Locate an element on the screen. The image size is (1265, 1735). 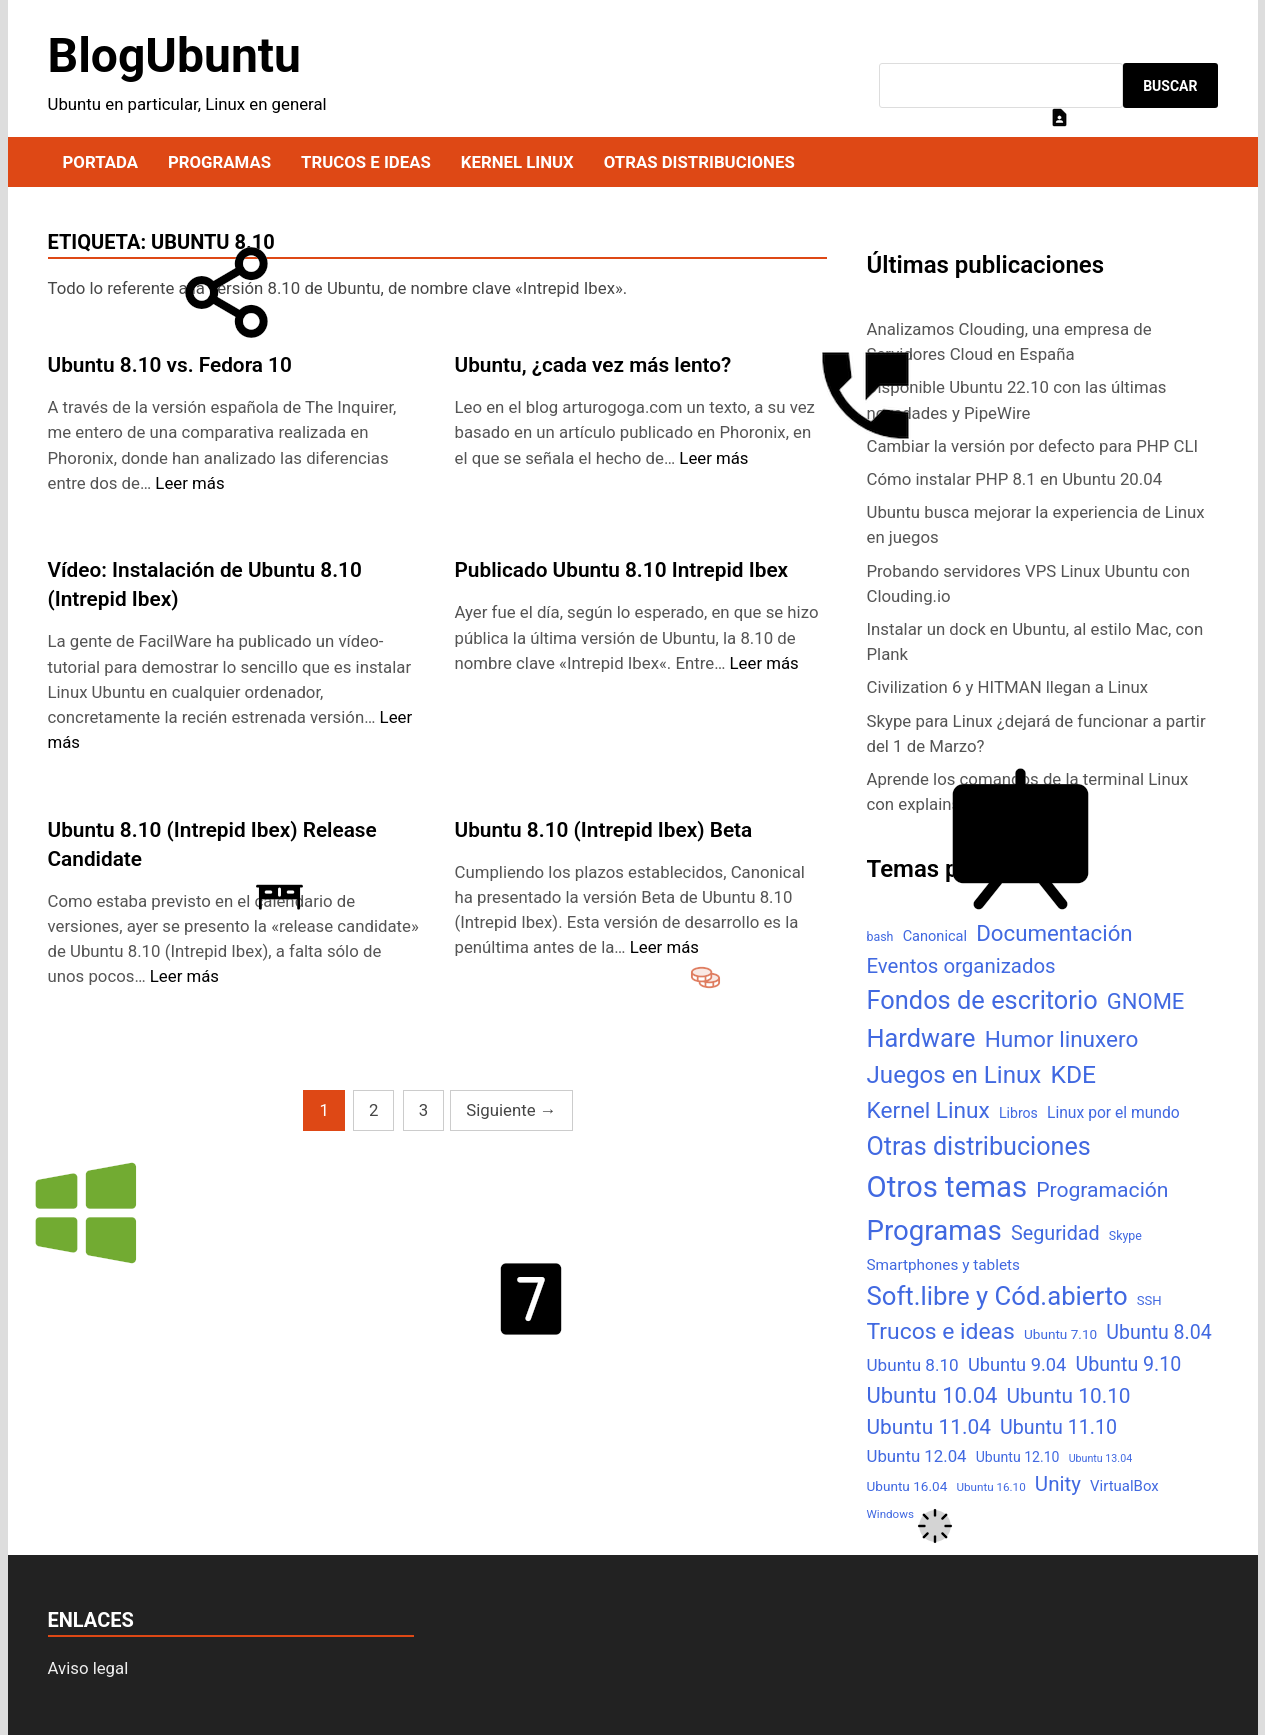
access workspace or desk settings is located at coordinates (279, 896).